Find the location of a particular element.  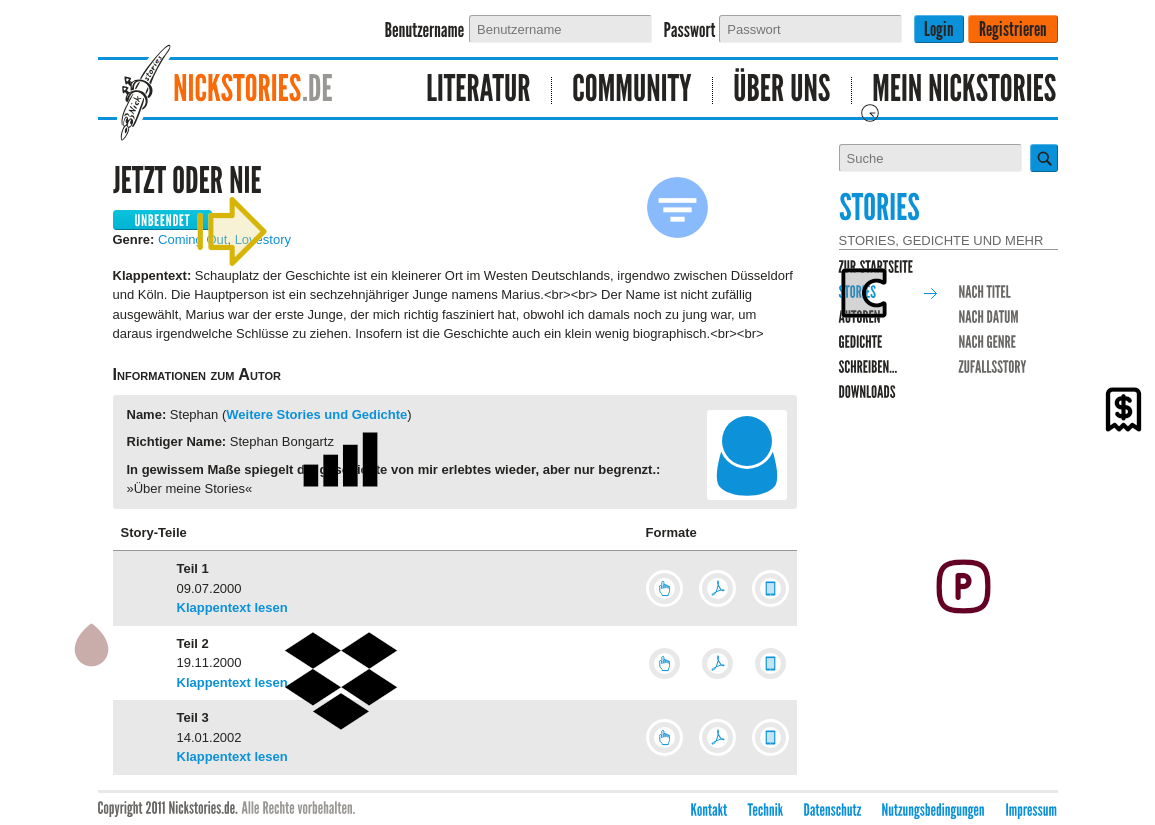

indicates water or liquid-related feature is located at coordinates (91, 646).